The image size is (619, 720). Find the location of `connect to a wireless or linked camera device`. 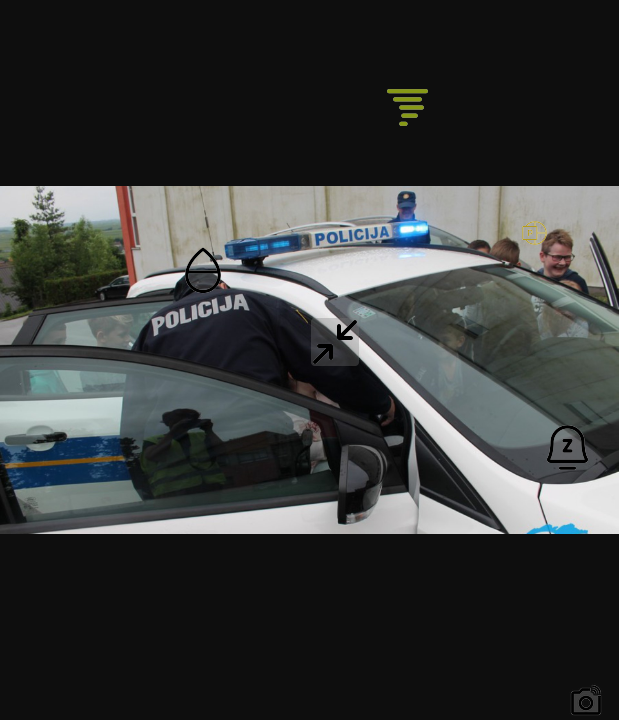

connect to a wireless or linked camera device is located at coordinates (586, 700).